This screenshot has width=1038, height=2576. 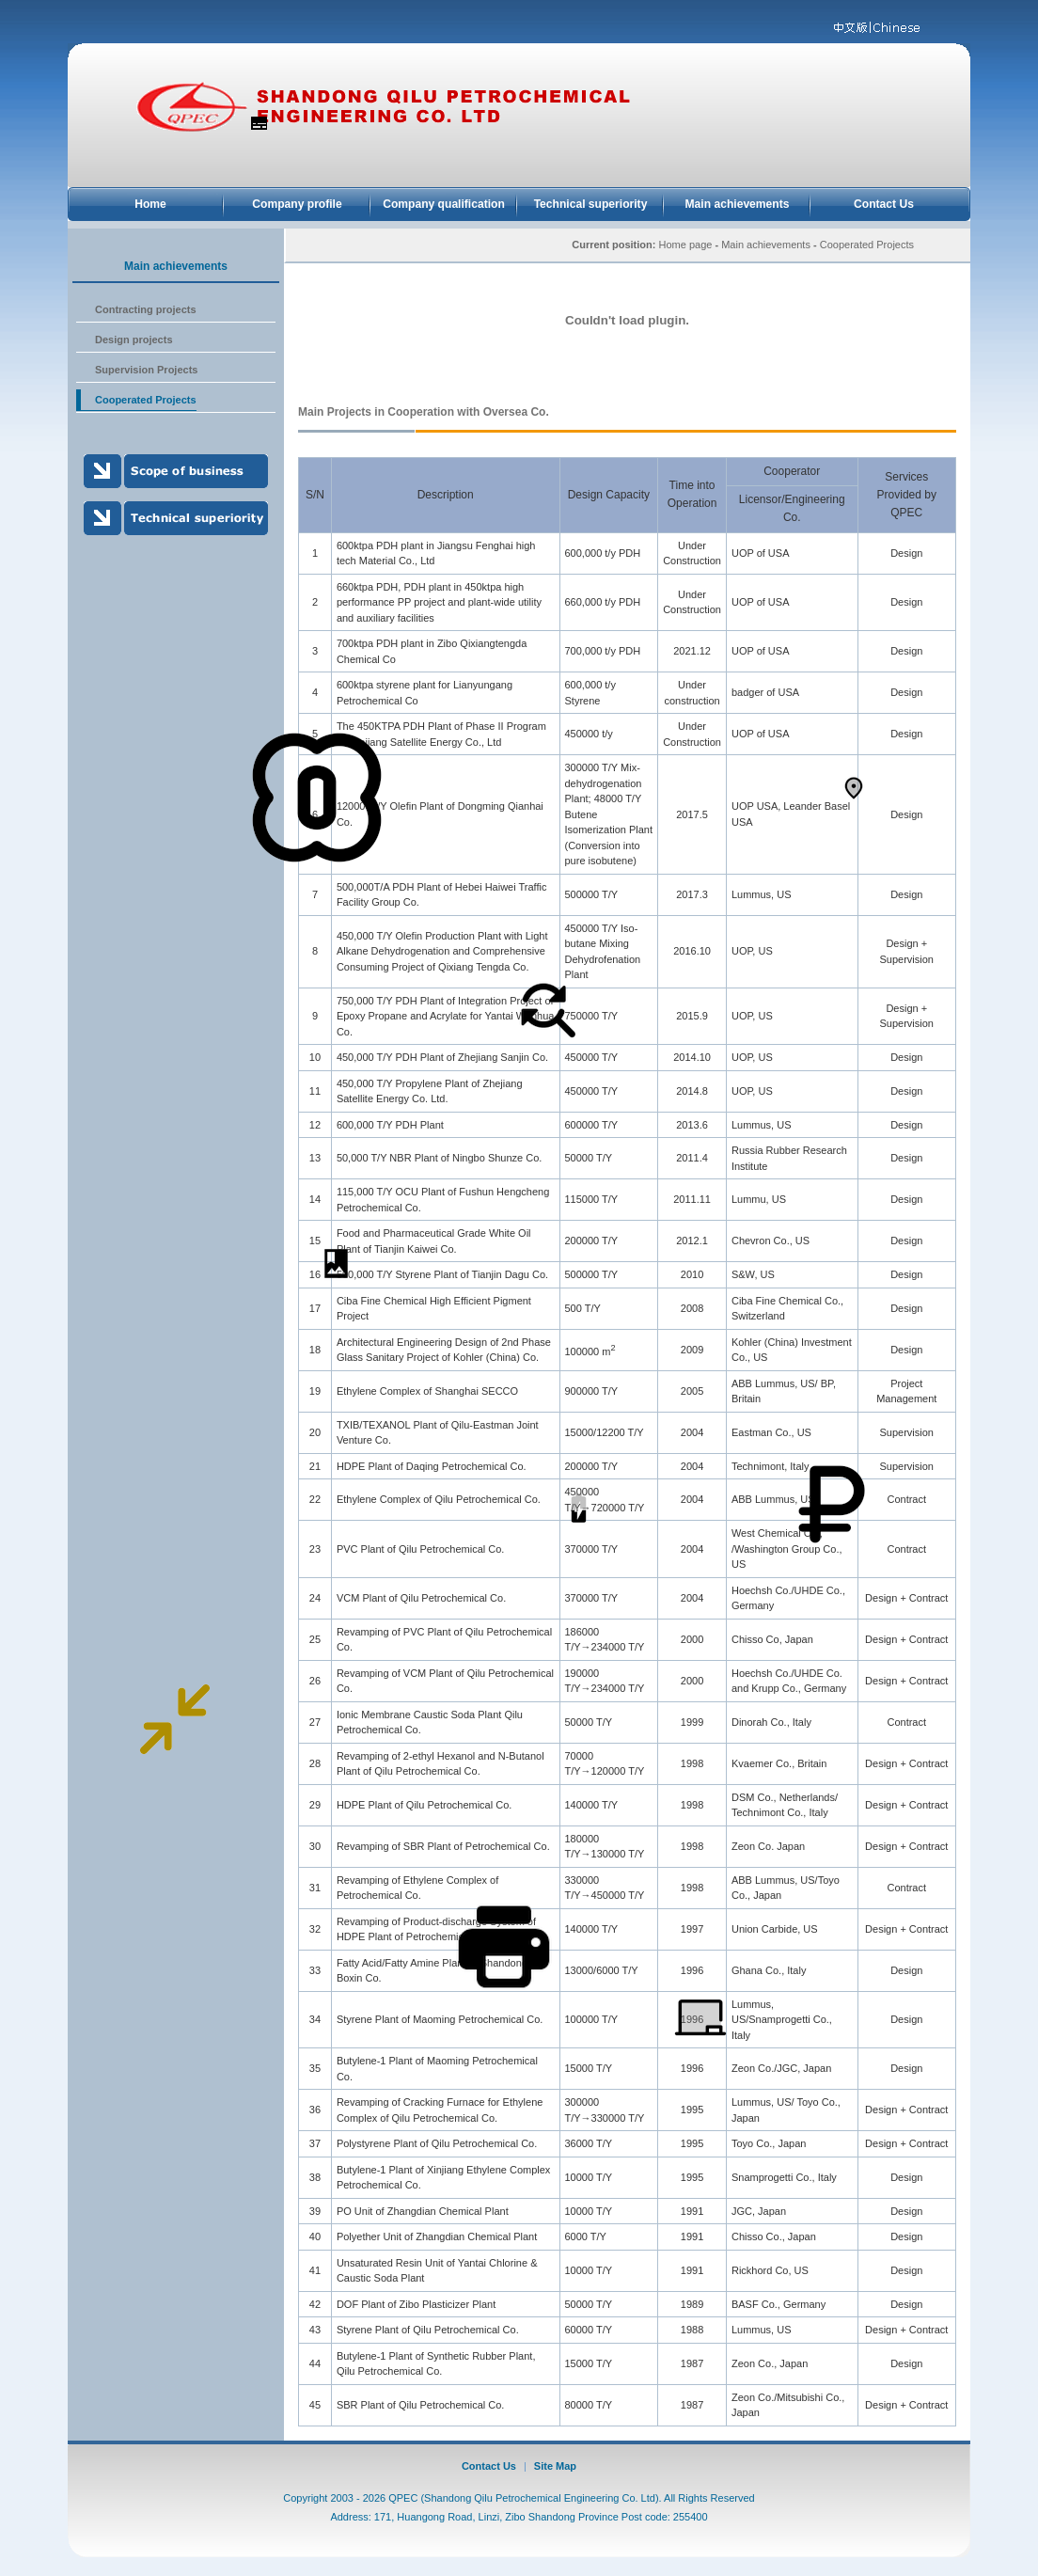 I want to click on find and replace text or content, so click(x=546, y=1008).